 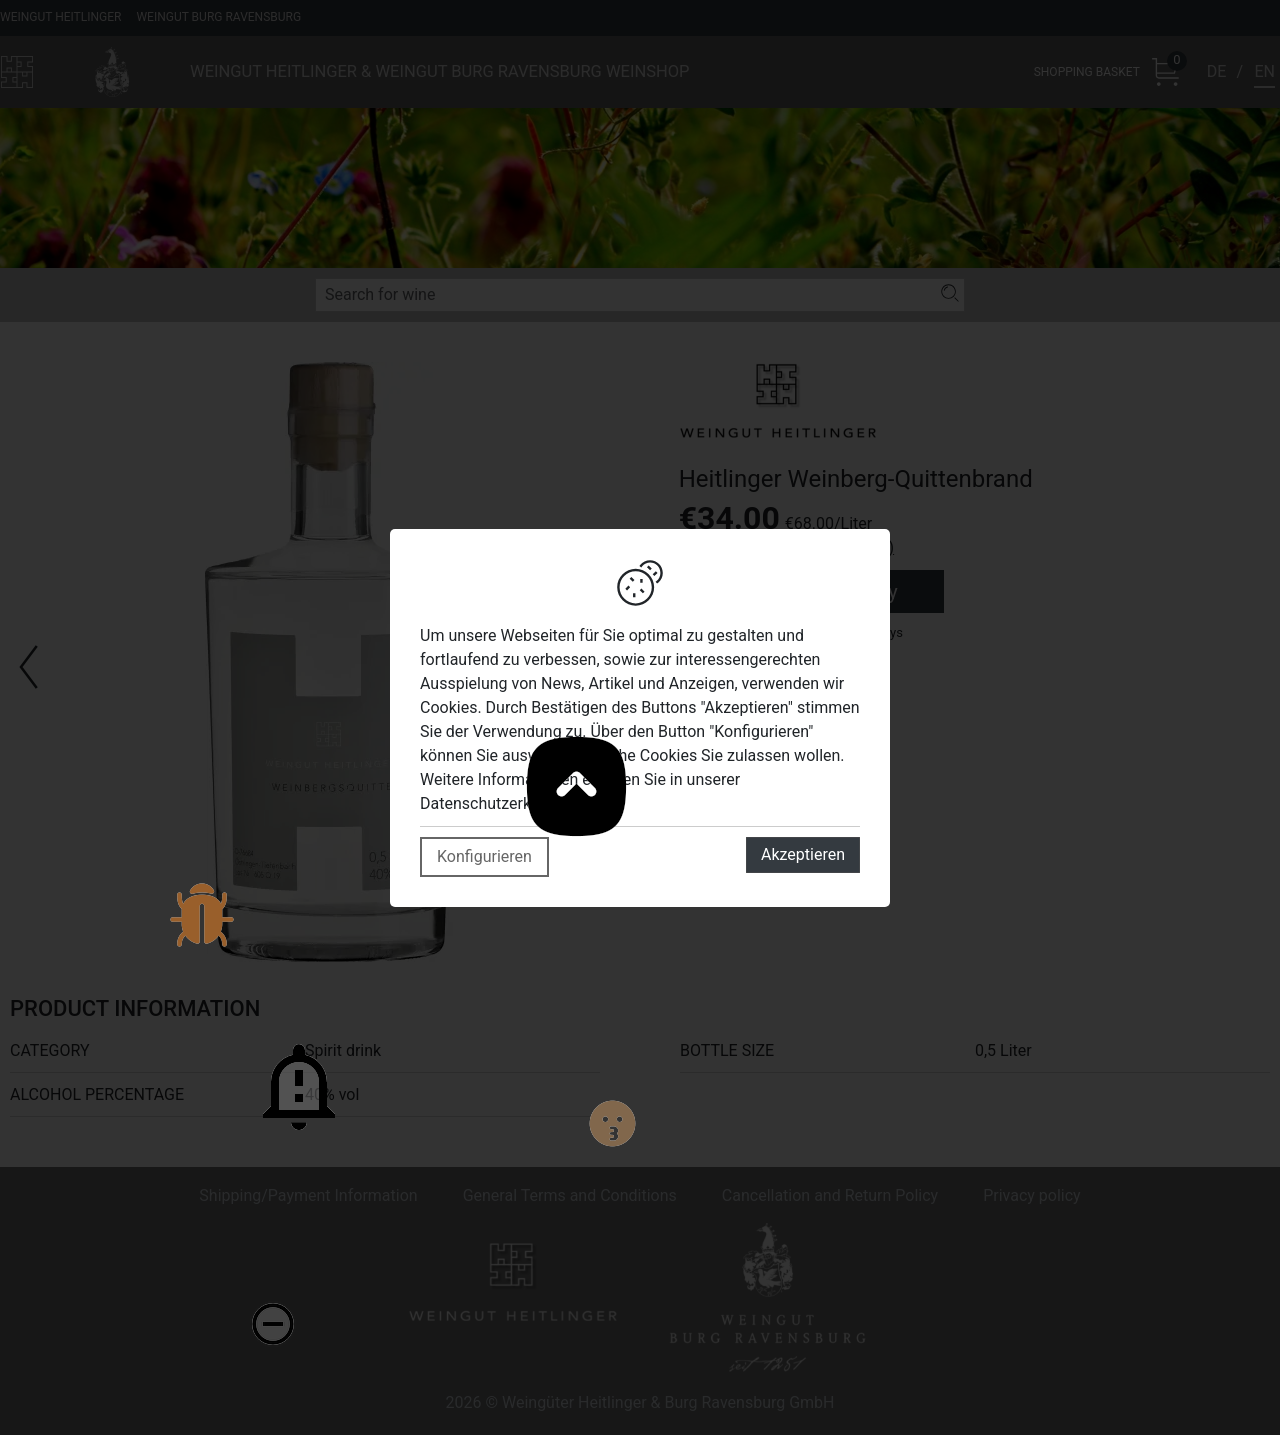 What do you see at coordinates (202, 915) in the screenshot?
I see `report a bug or issue` at bounding box center [202, 915].